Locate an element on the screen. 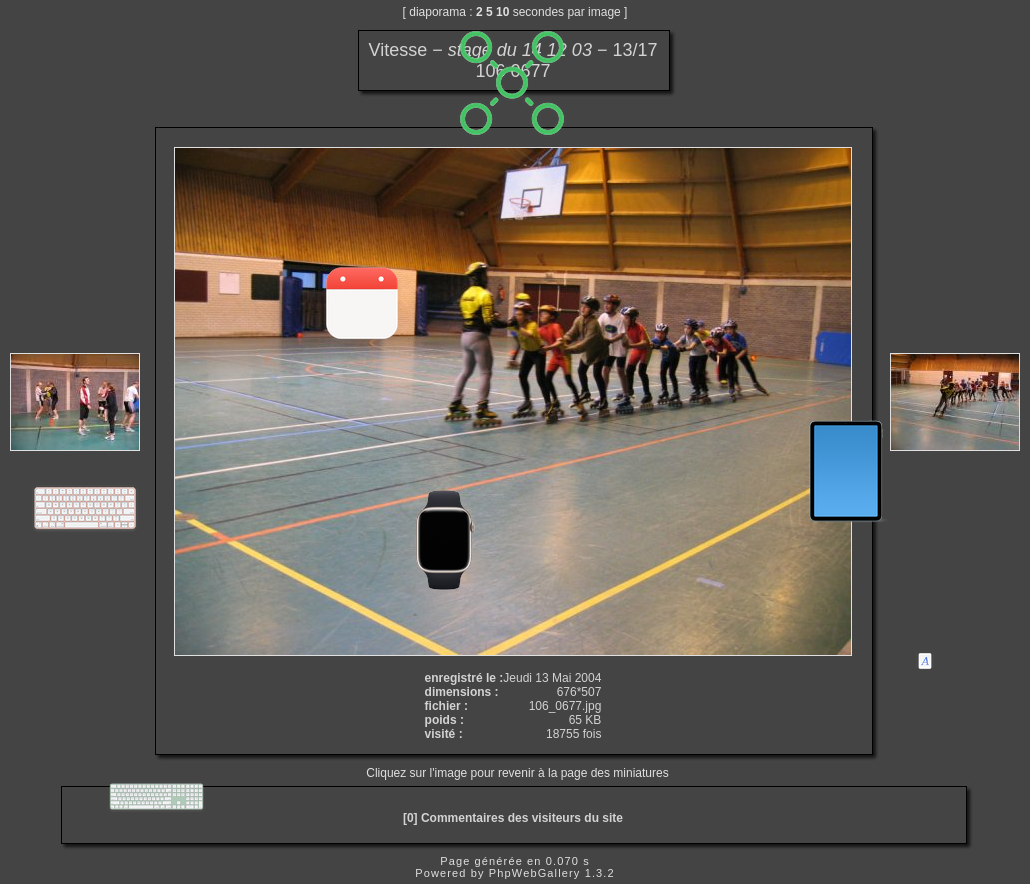 The width and height of the screenshot is (1030, 884). an OpenType font file is located at coordinates (925, 661).